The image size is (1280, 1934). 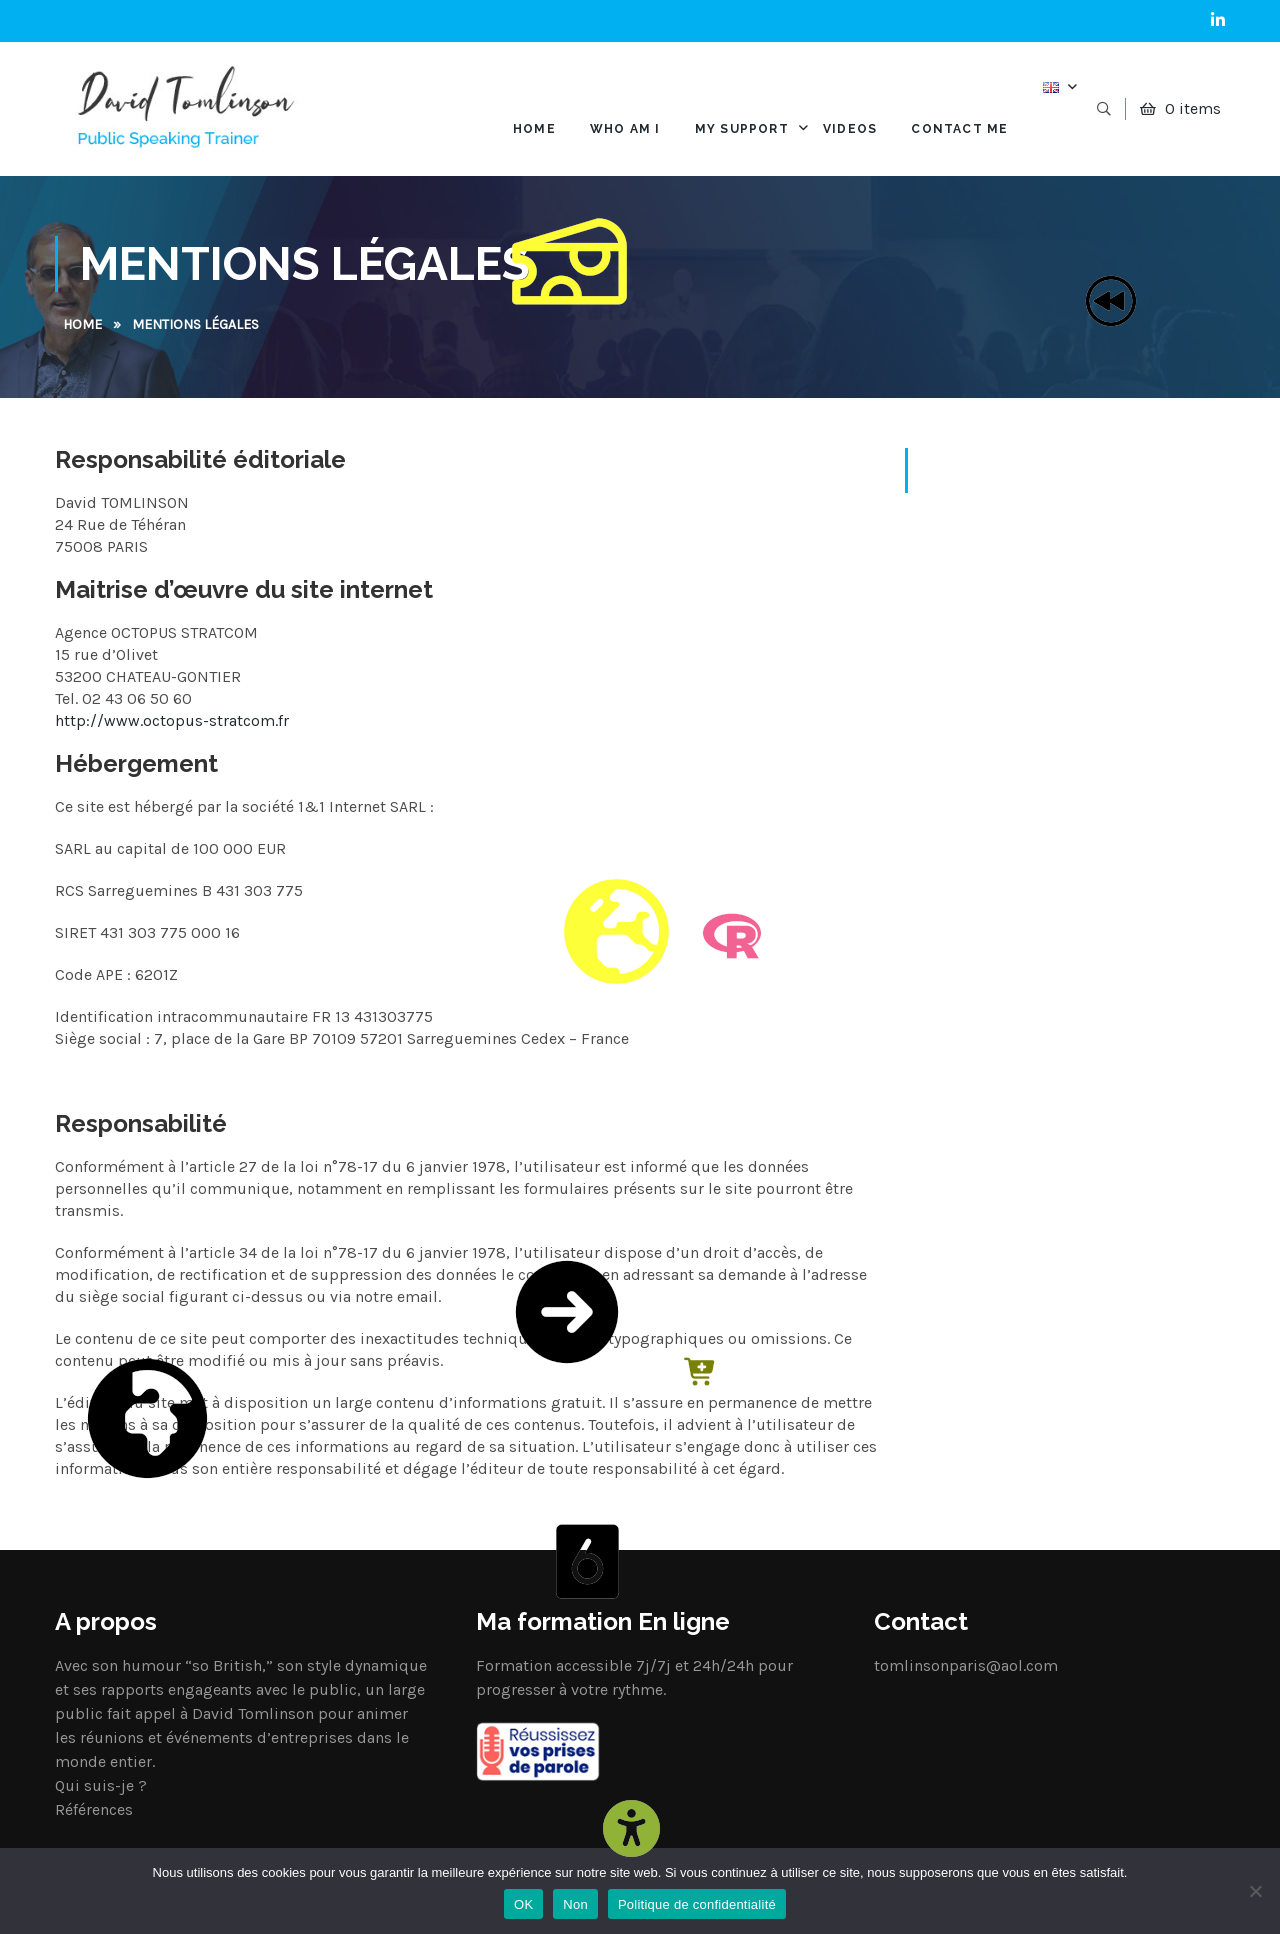 I want to click on add item to shopping cart, so click(x=701, y=1372).